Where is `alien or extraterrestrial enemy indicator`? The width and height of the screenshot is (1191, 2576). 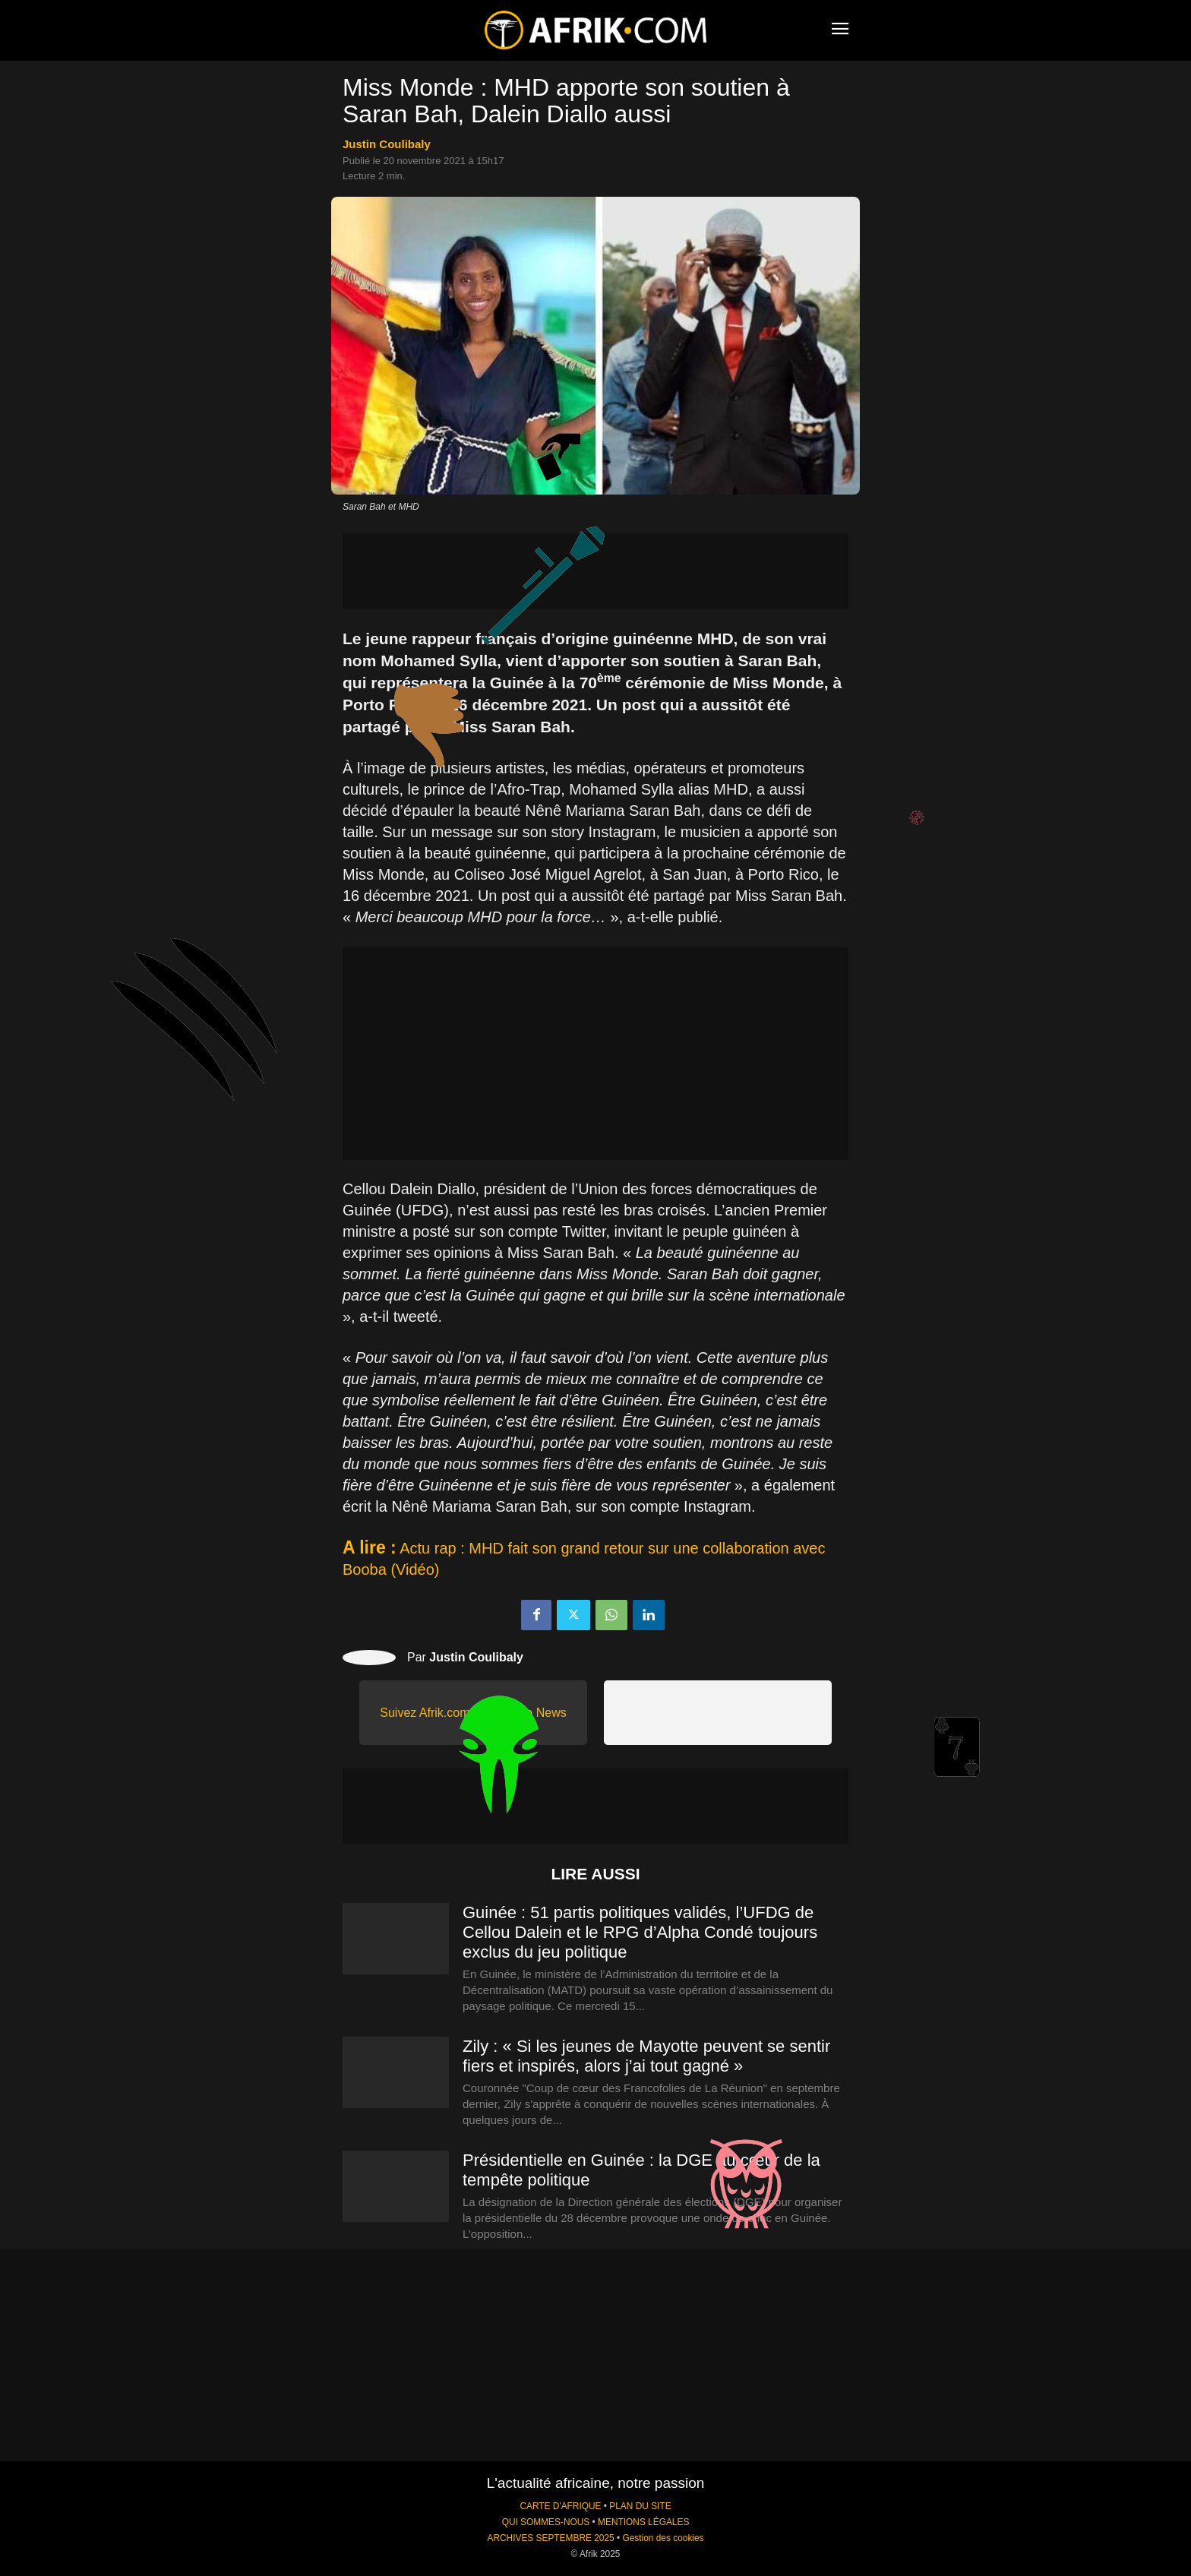
alien or extraterrestrial enemy indicator is located at coordinates (498, 1755).